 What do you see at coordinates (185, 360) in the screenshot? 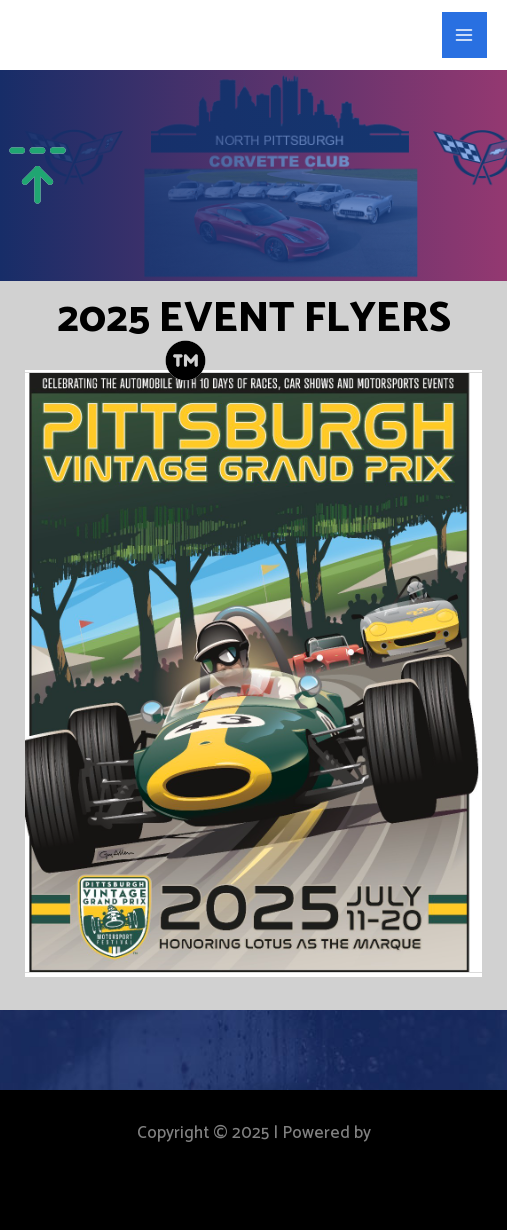
I see `indicates trademarked content or branding` at bounding box center [185, 360].